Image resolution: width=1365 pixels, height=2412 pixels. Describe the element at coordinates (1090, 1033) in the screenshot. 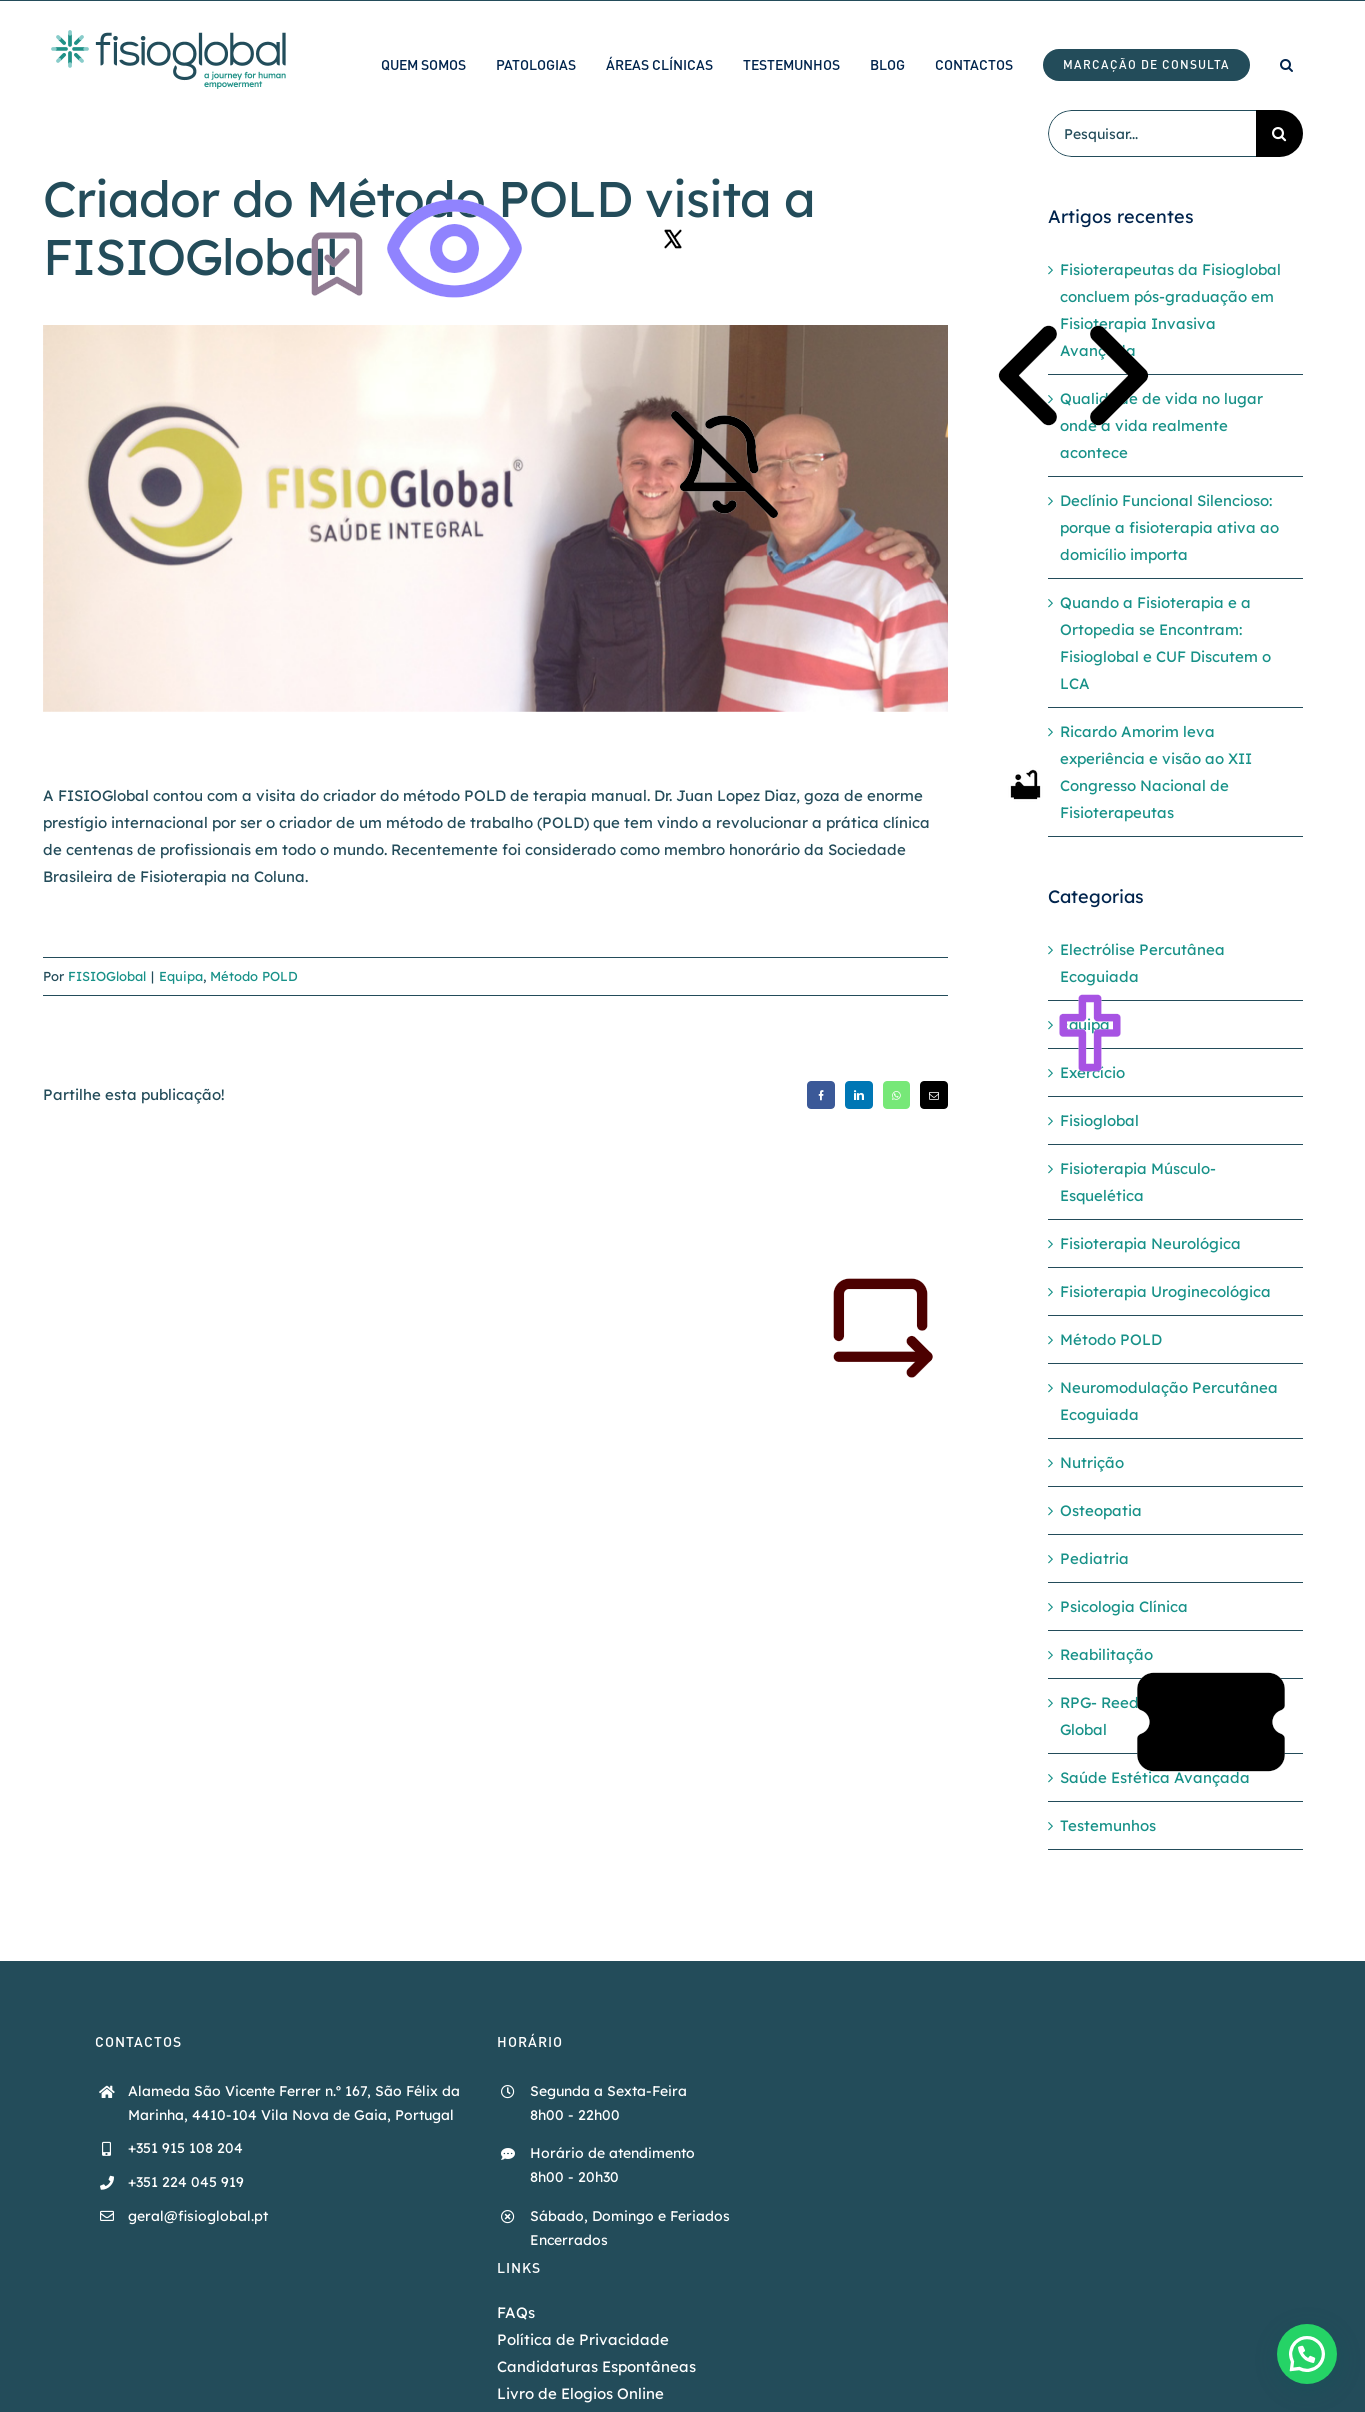

I see `religious or faith-related content` at that location.